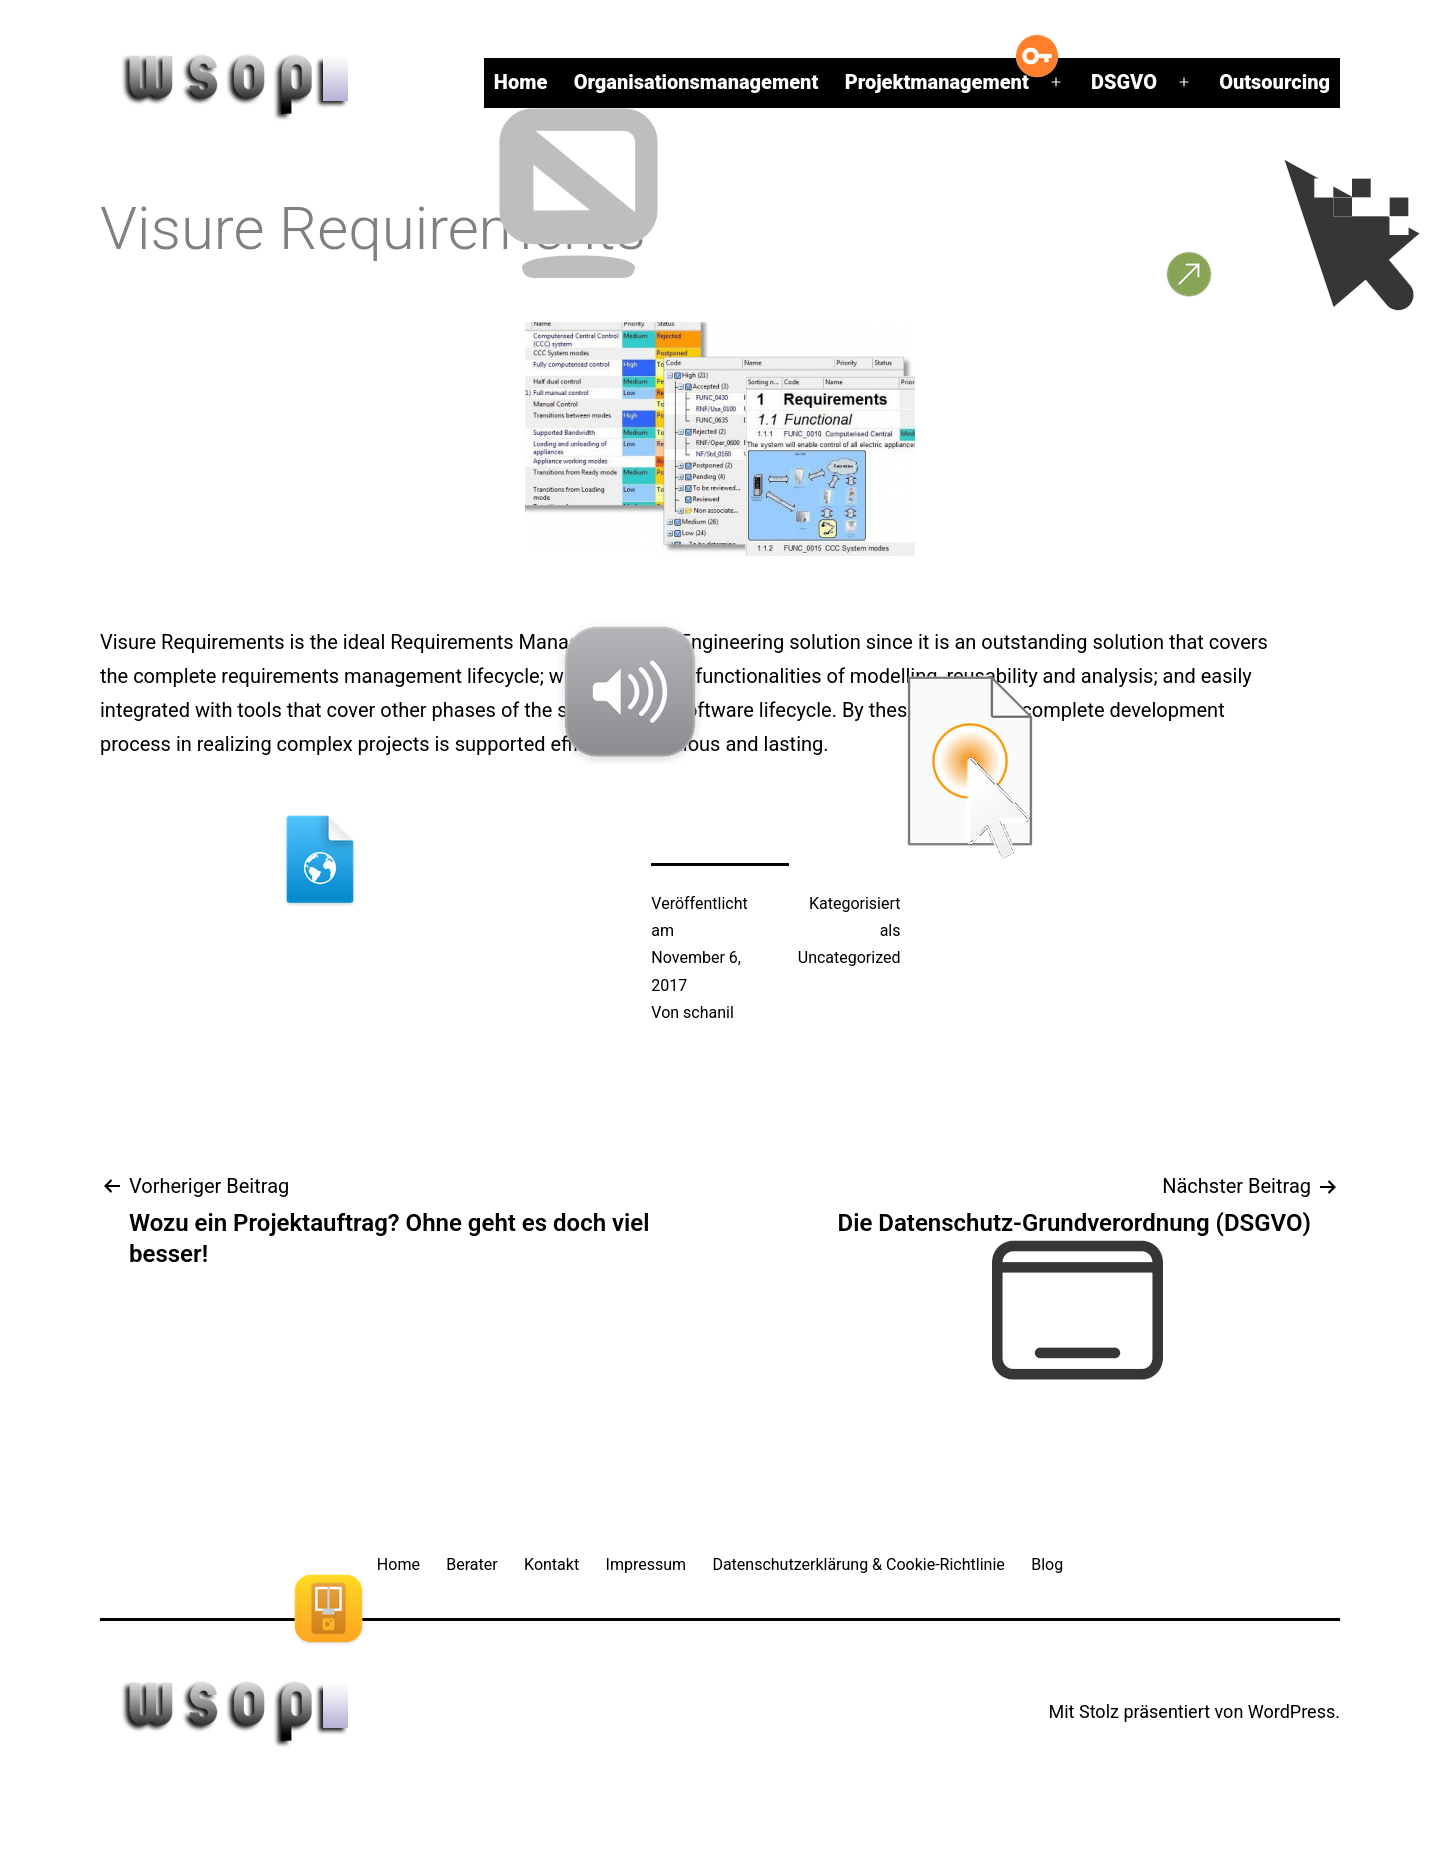 This screenshot has height=1854, width=1440. What do you see at coordinates (578, 187) in the screenshot?
I see `adjust display or monitor settings` at bounding box center [578, 187].